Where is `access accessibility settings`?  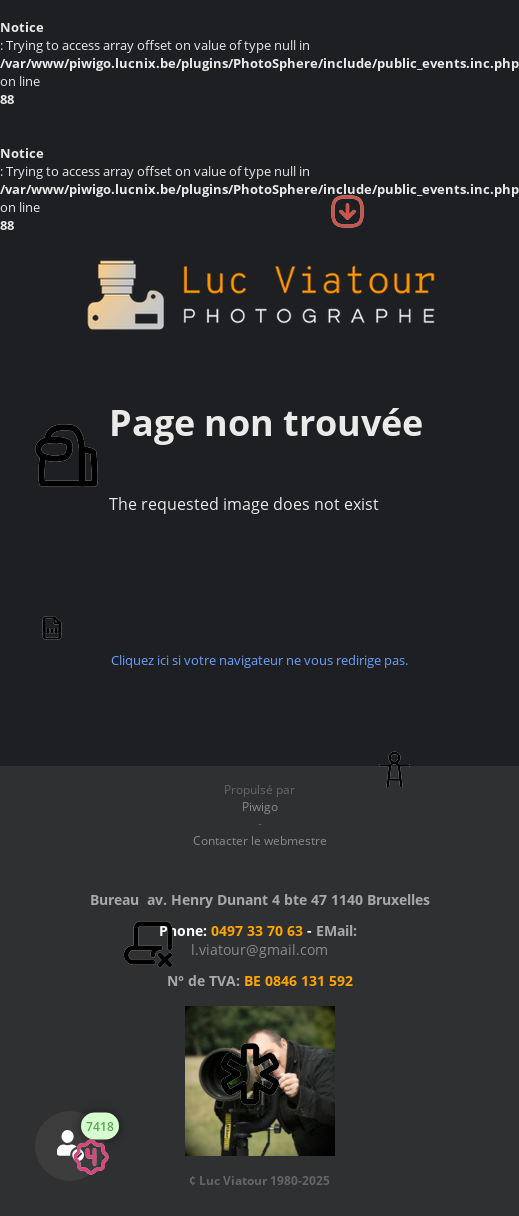
access accessibility settings is located at coordinates (394, 769).